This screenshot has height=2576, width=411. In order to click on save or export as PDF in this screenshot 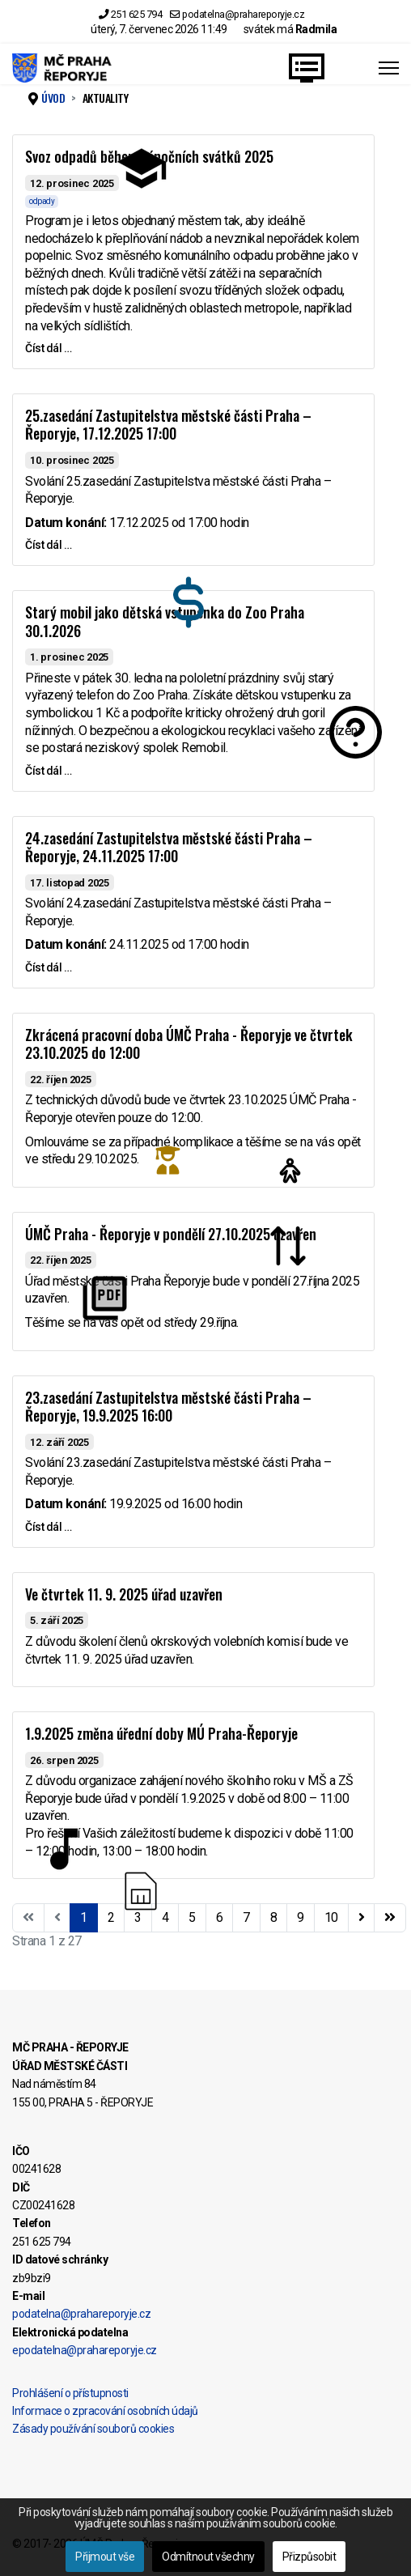, I will do `click(104, 1298)`.